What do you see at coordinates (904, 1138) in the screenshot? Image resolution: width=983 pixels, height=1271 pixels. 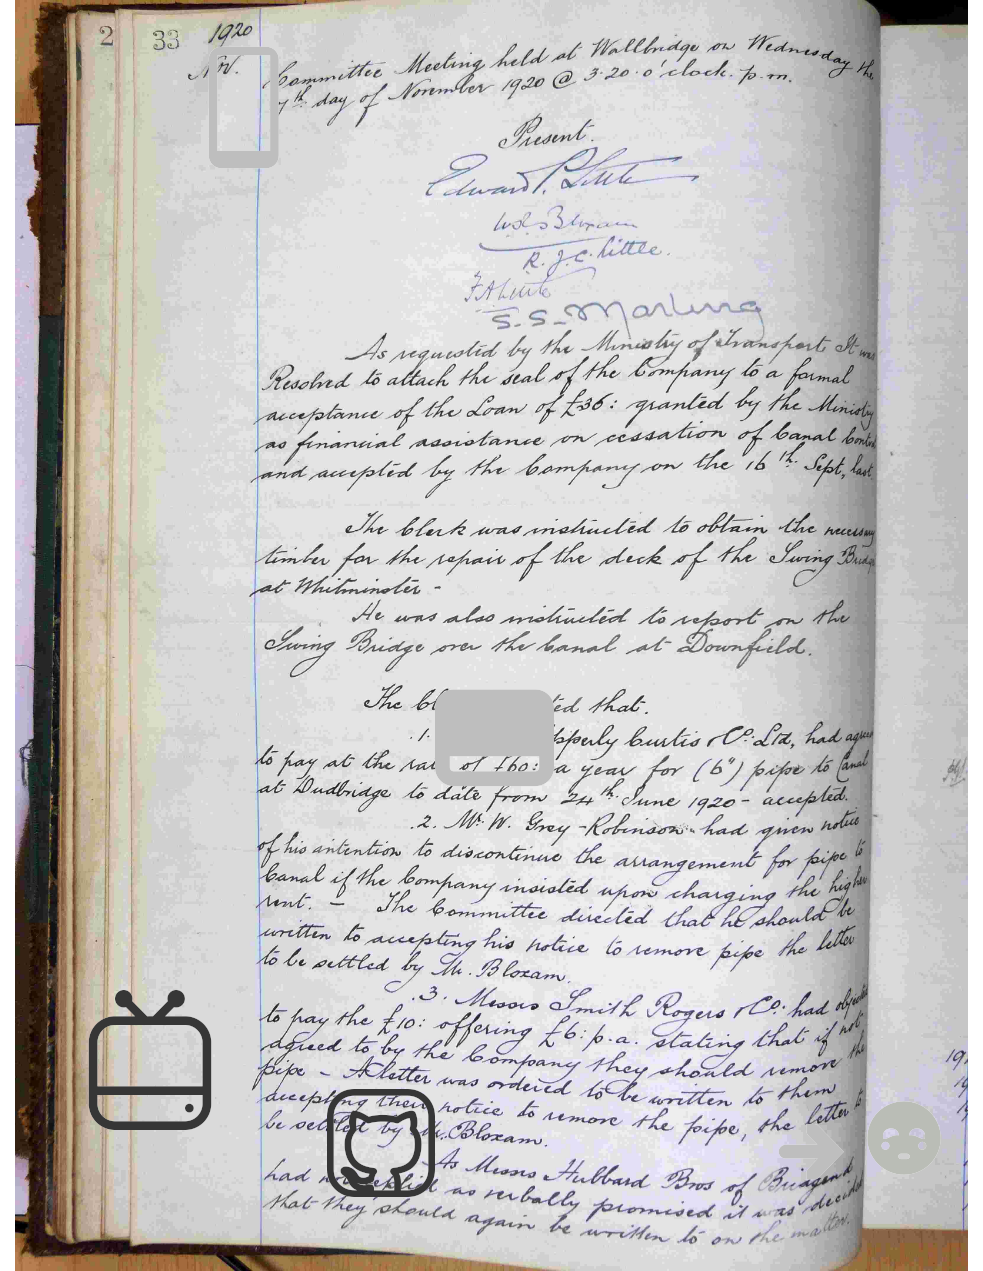 I see `indicates embarrassment or awkwardness in a reaction` at bounding box center [904, 1138].